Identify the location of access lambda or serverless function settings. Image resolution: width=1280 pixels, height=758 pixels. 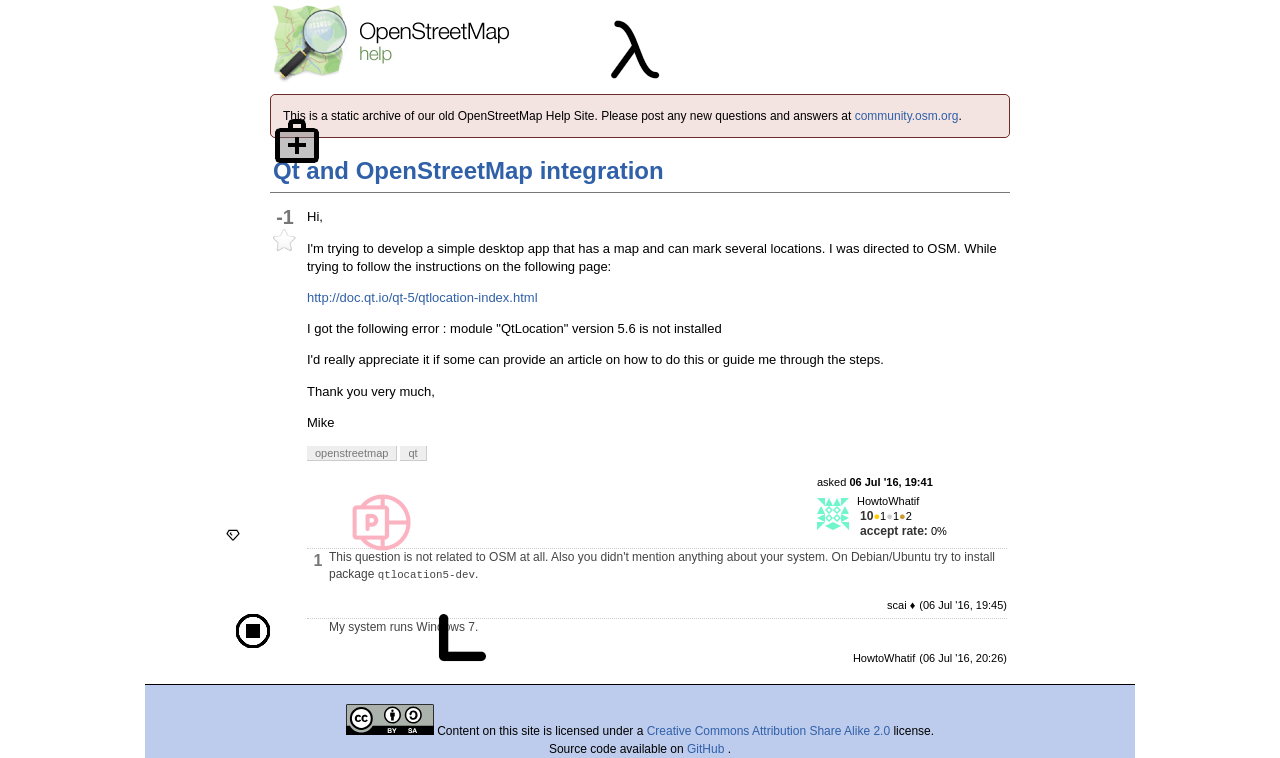
(633, 49).